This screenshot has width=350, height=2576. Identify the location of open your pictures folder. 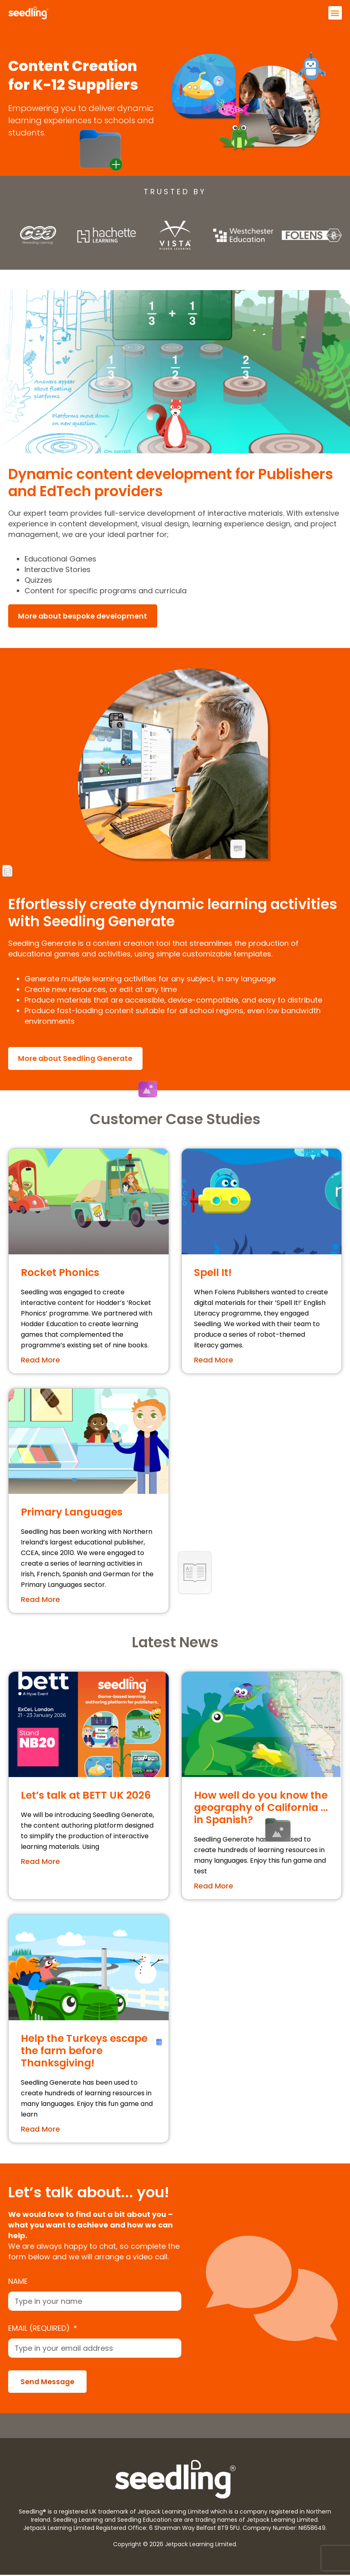
(278, 1830).